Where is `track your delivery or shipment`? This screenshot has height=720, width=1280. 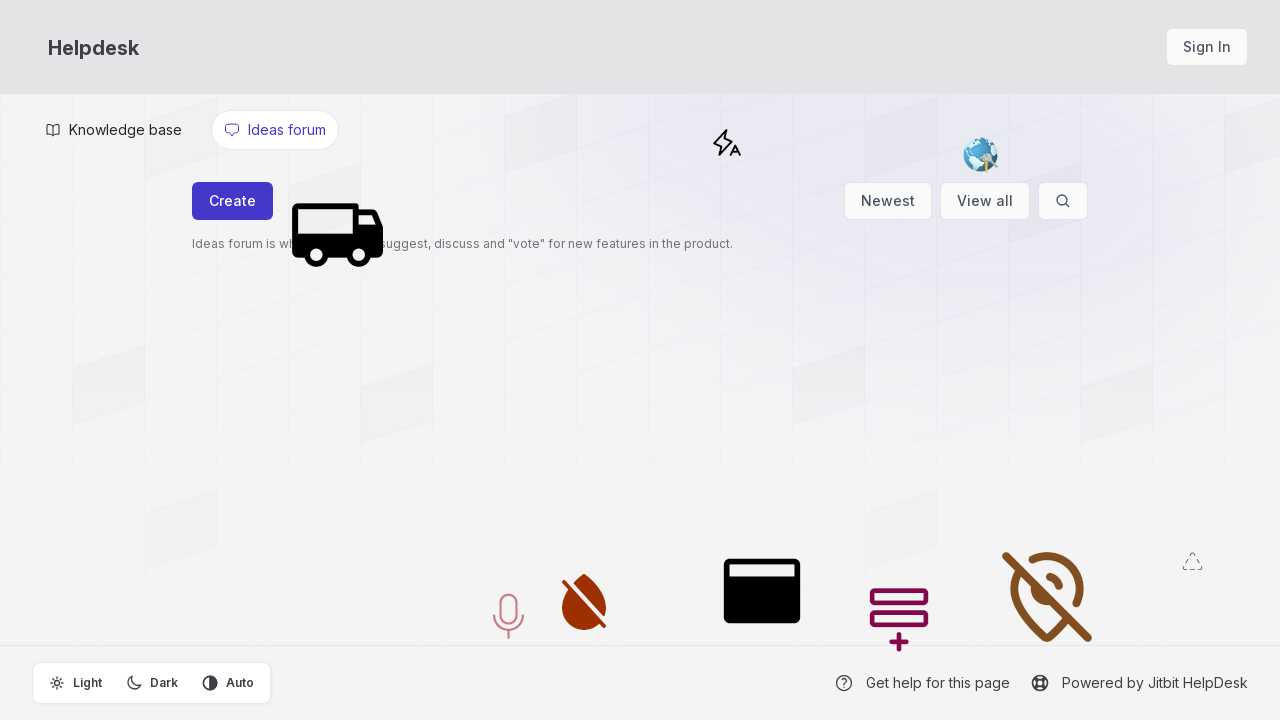 track your delivery or shipment is located at coordinates (334, 230).